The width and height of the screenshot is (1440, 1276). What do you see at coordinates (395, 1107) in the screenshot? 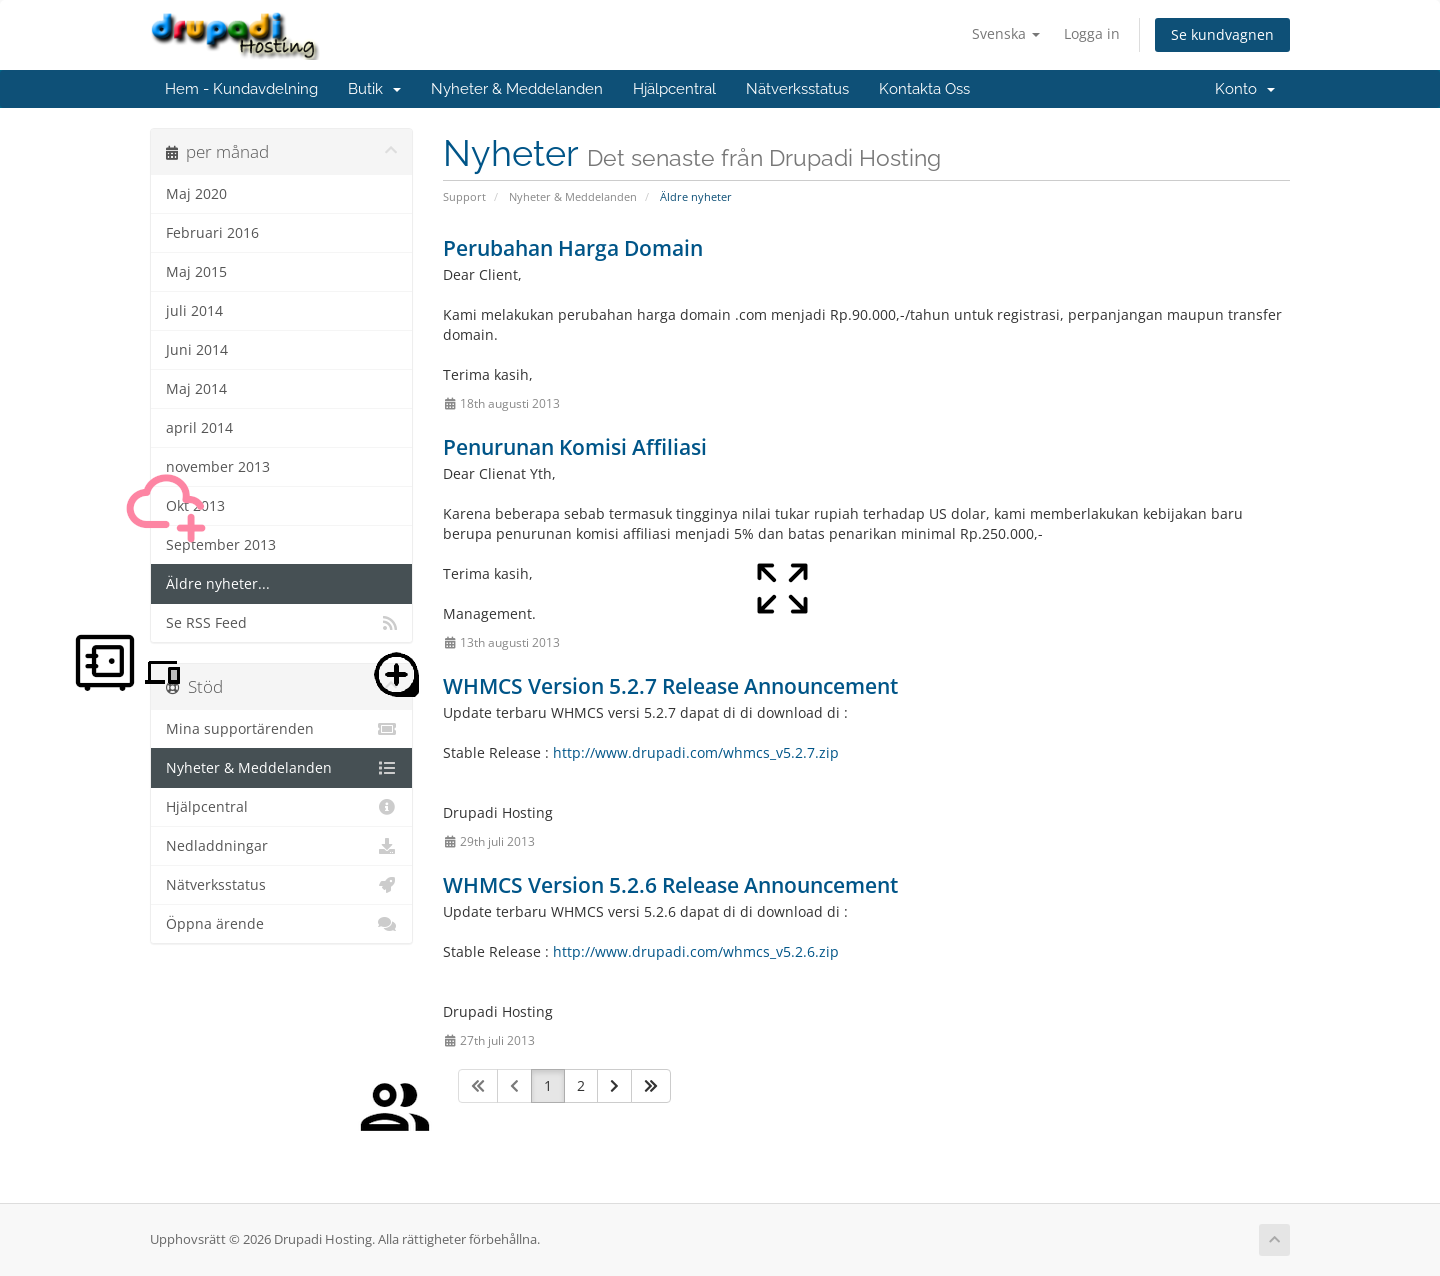
I see `view group members` at bounding box center [395, 1107].